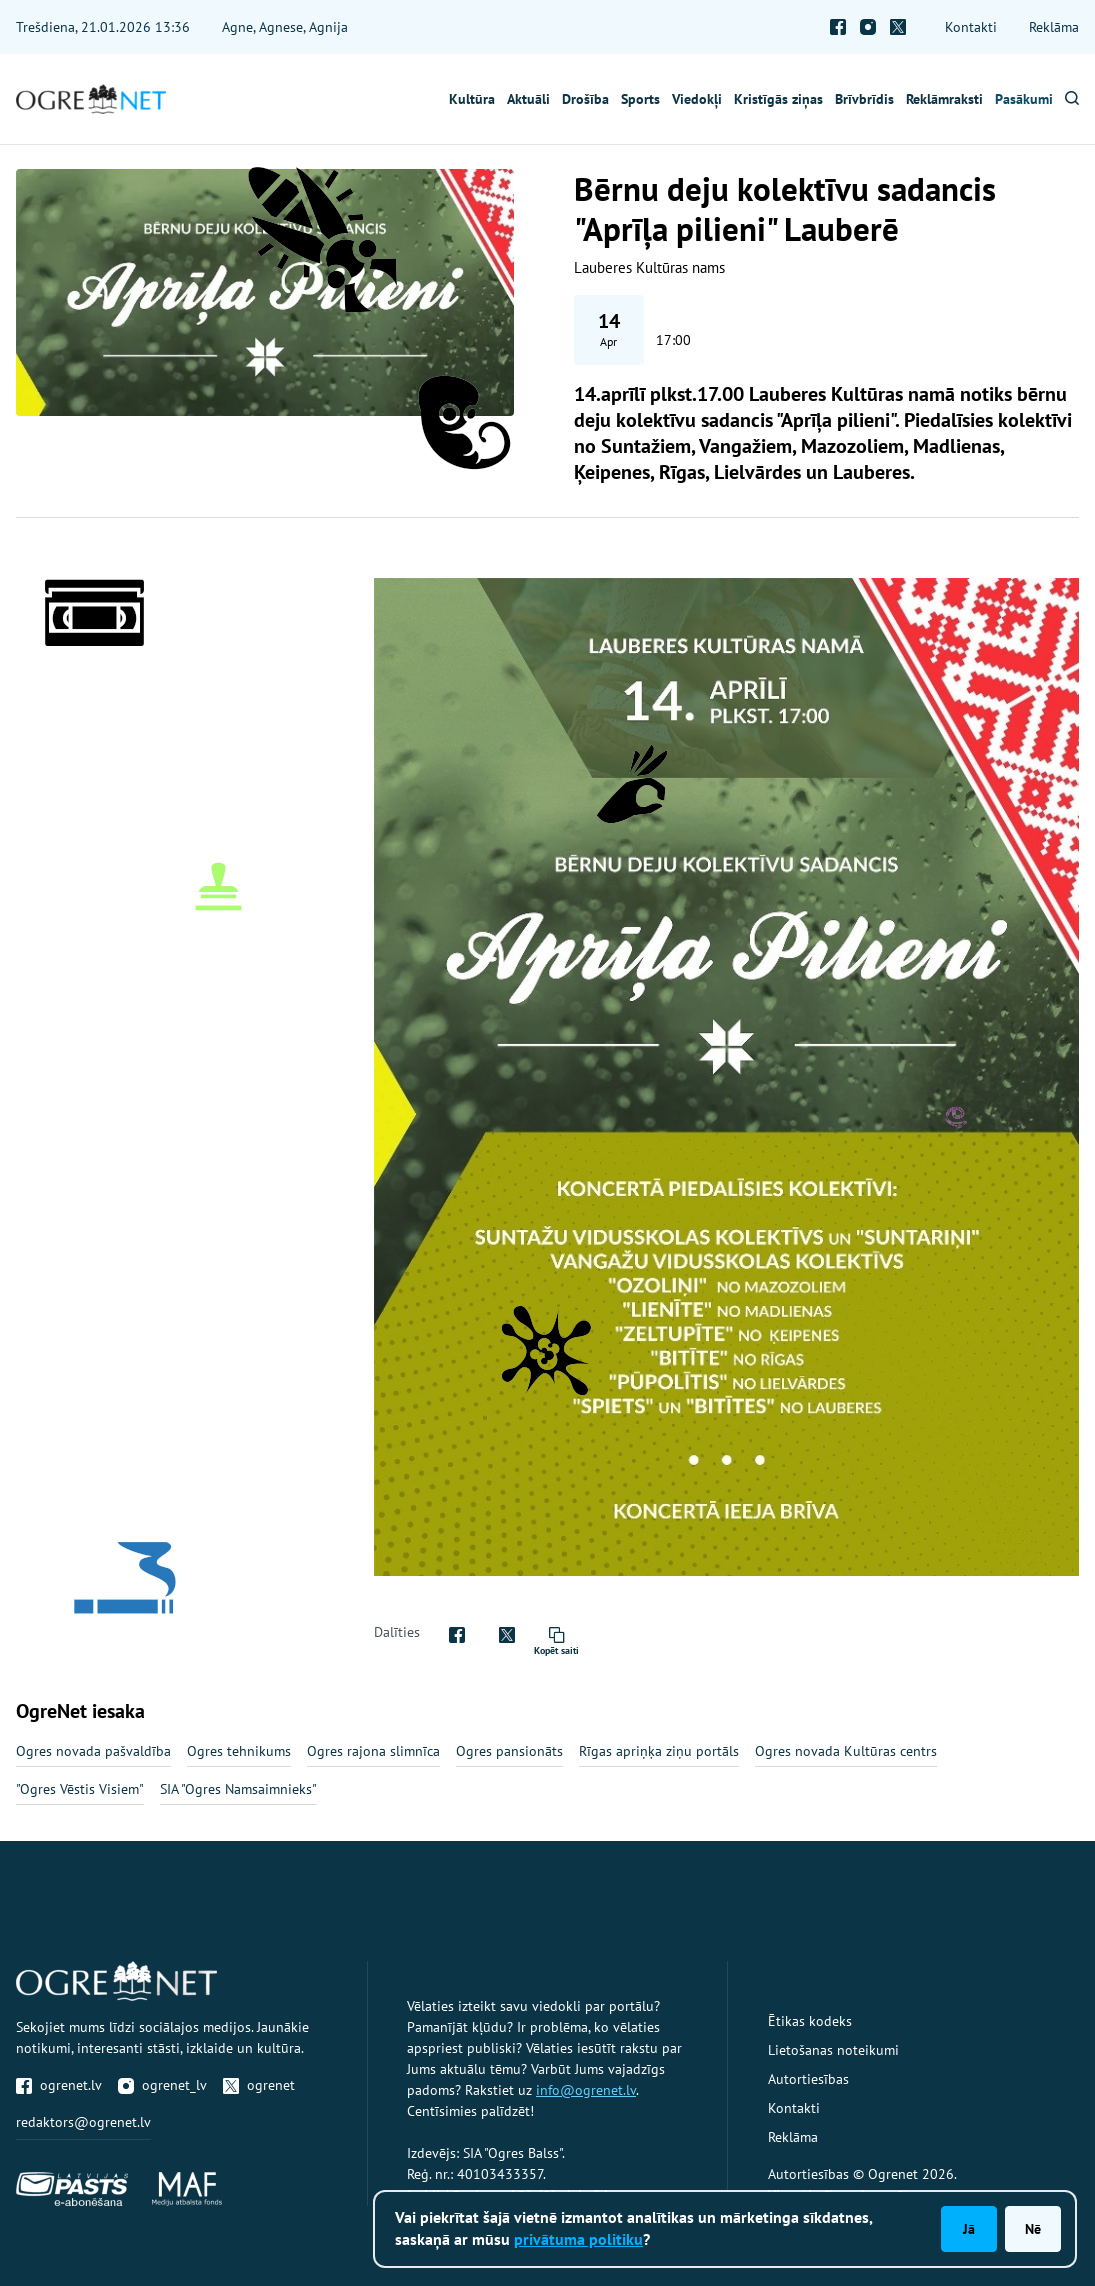 The image size is (1095, 2286). Describe the element at coordinates (546, 1350) in the screenshot. I see `indicates a biological or molecular element in a game` at that location.